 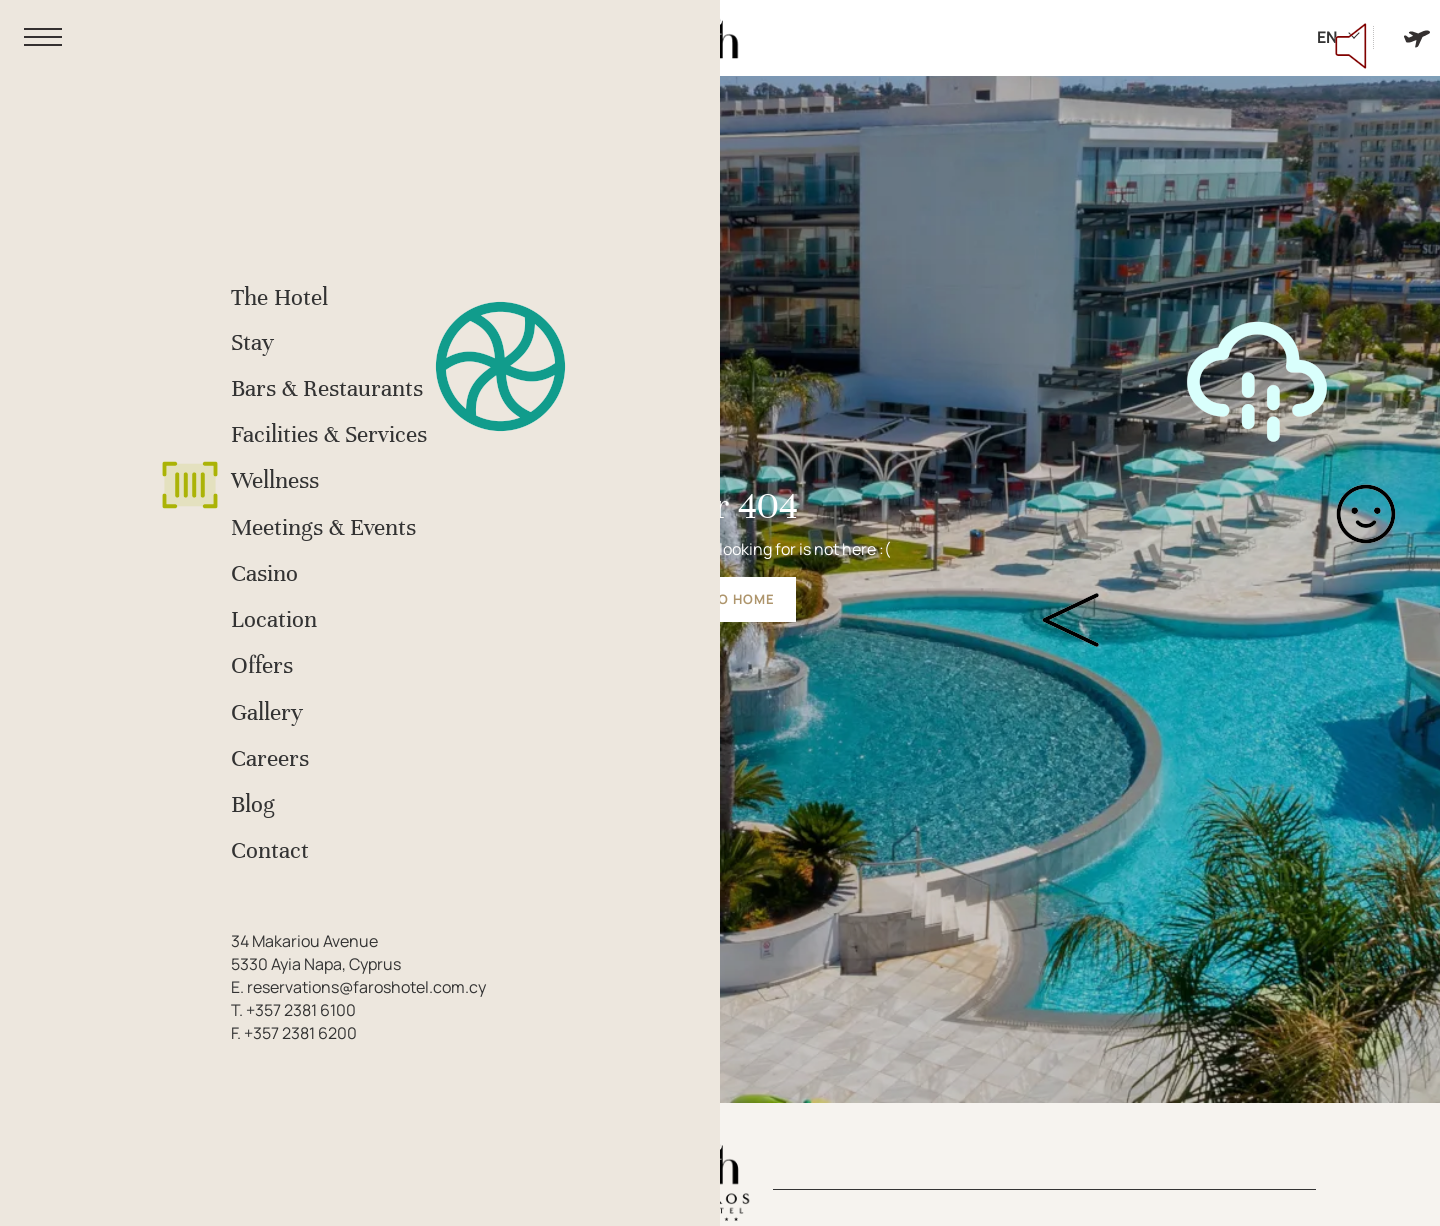 I want to click on scan a barcode, so click(x=190, y=485).